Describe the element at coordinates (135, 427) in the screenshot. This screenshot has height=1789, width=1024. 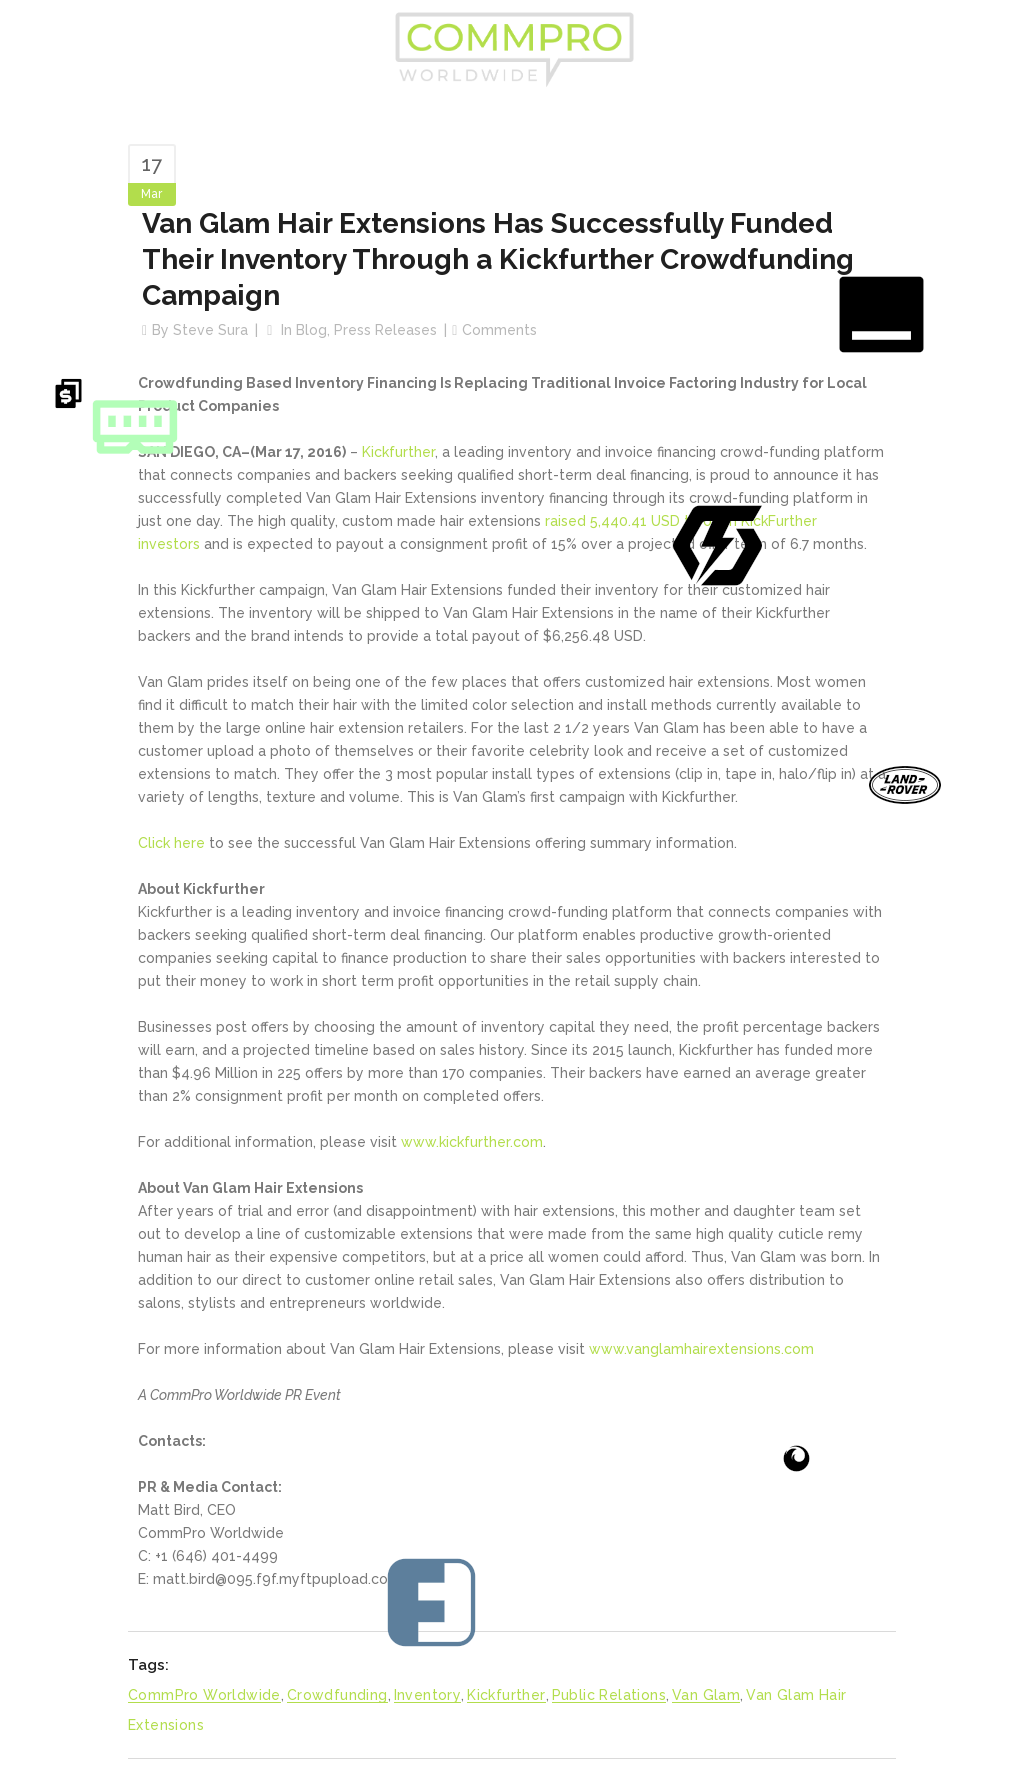
I see `view system RAM or memory status` at that location.